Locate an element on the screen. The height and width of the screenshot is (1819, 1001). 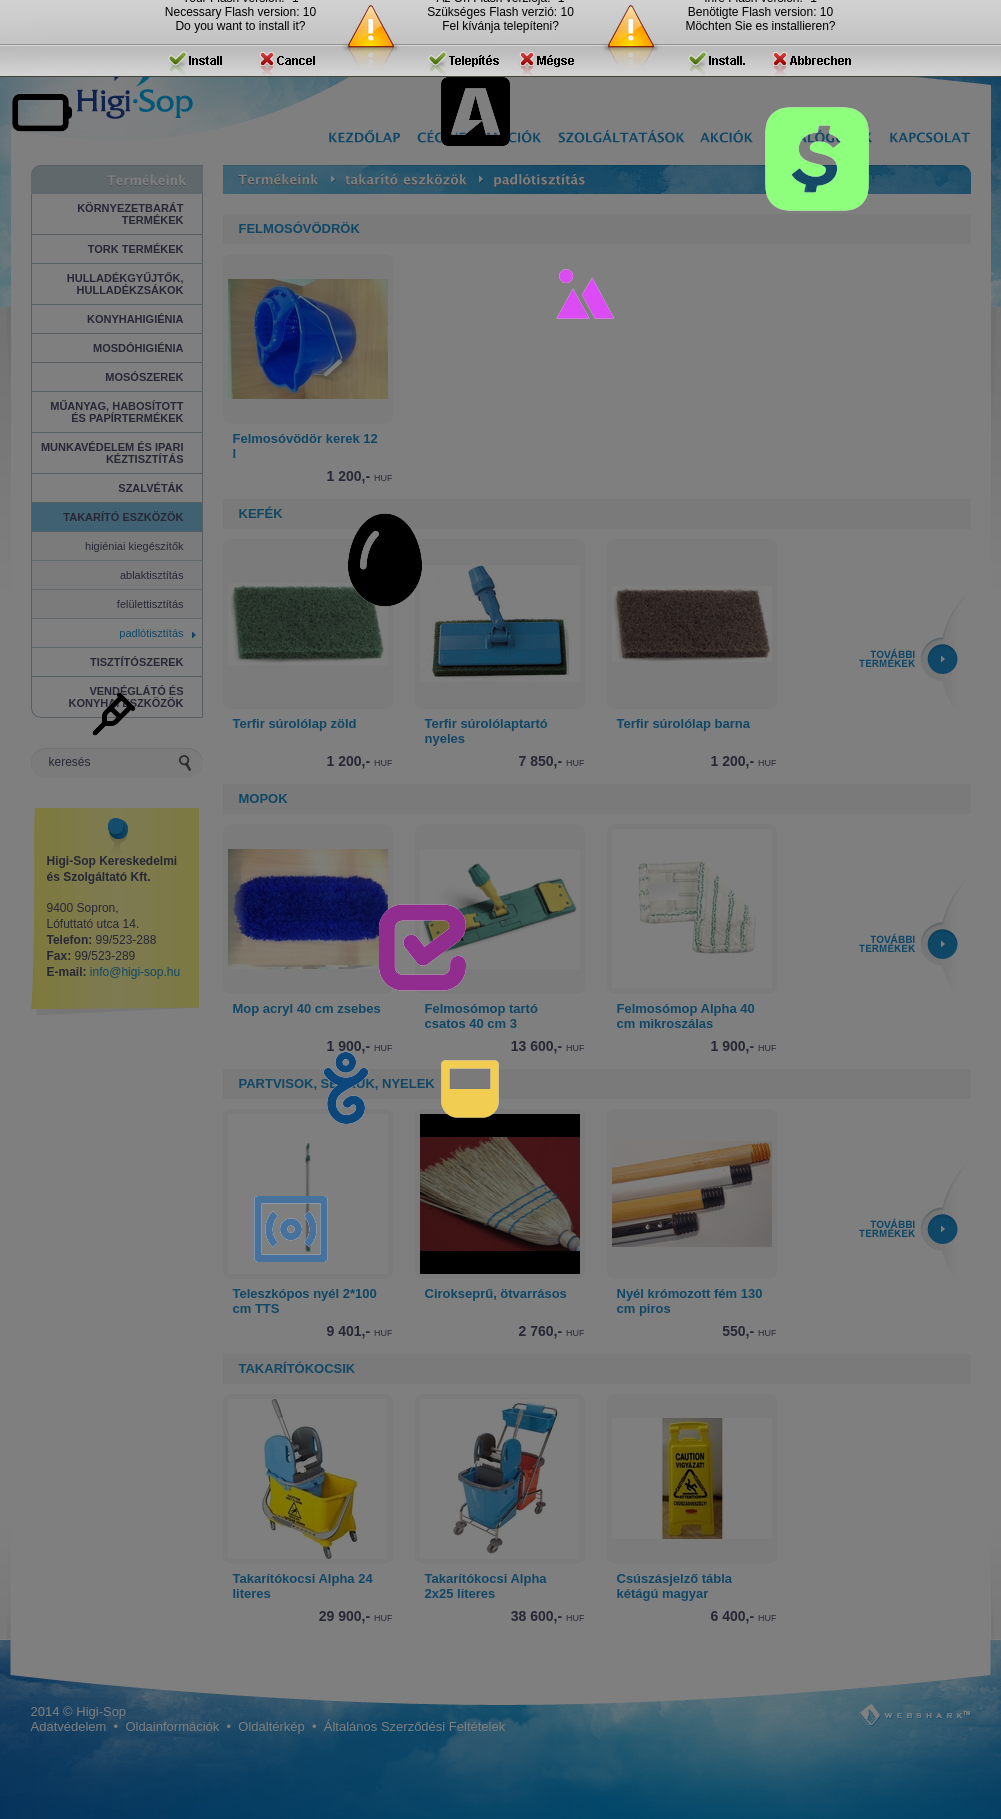
buysellads logo is located at coordinates (475, 111).